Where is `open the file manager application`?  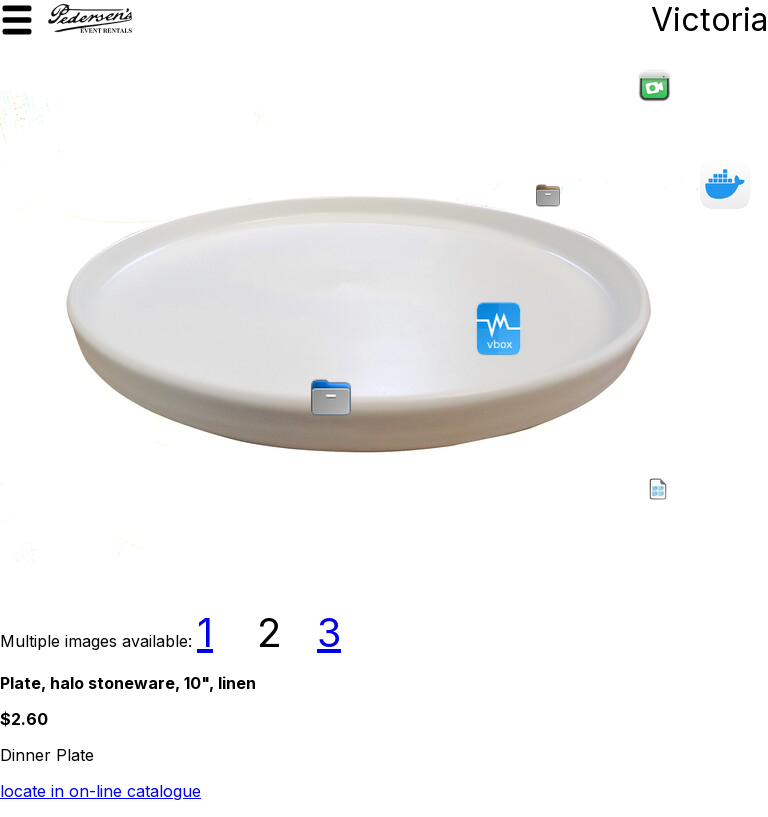
open the file manager application is located at coordinates (331, 397).